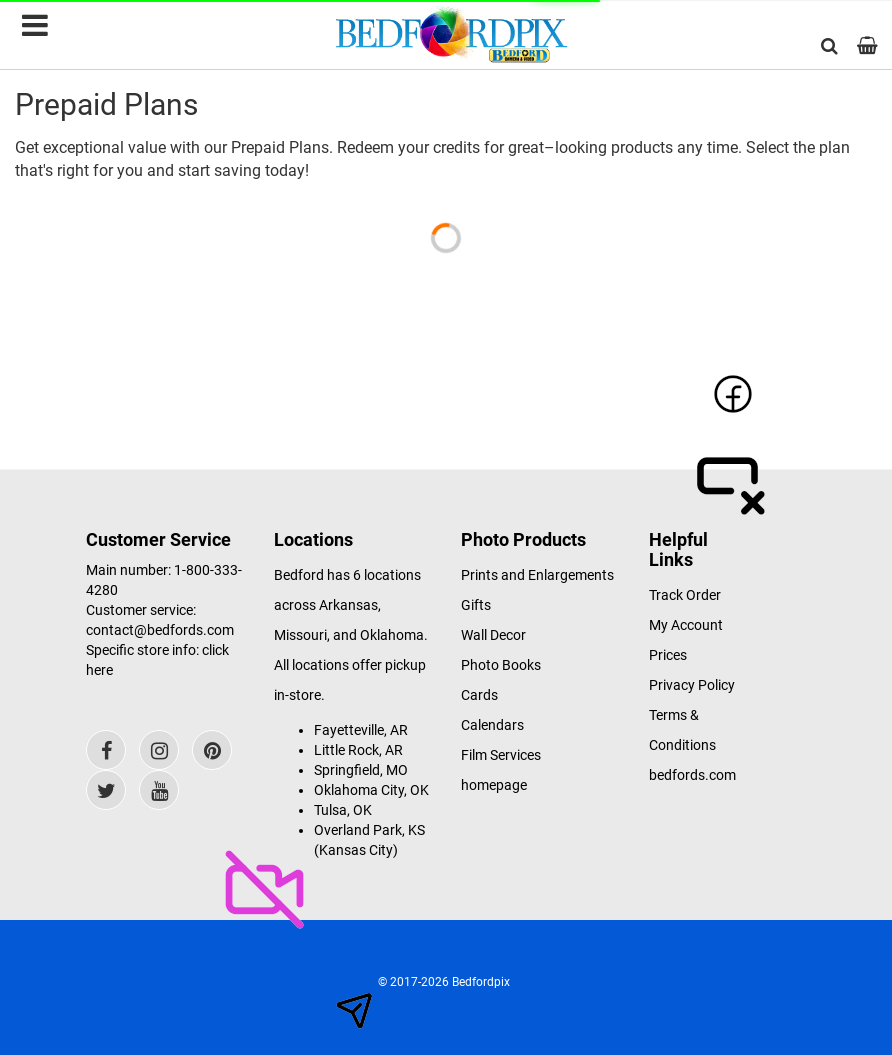 Image resolution: width=892 pixels, height=1055 pixels. I want to click on clear input field, so click(727, 477).